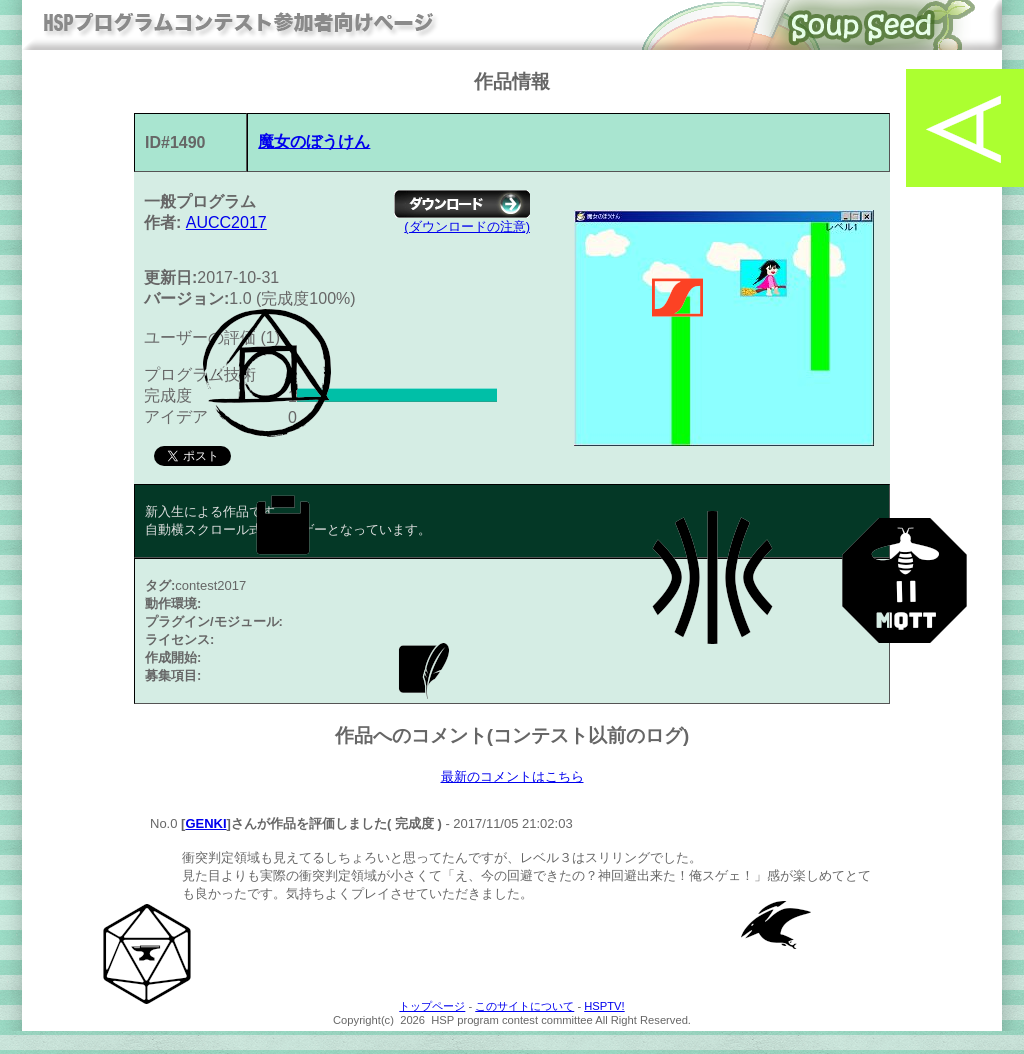 Image resolution: width=1024 pixels, height=1054 pixels. What do you see at coordinates (677, 297) in the screenshot?
I see `visit the Sennheiser website or app` at bounding box center [677, 297].